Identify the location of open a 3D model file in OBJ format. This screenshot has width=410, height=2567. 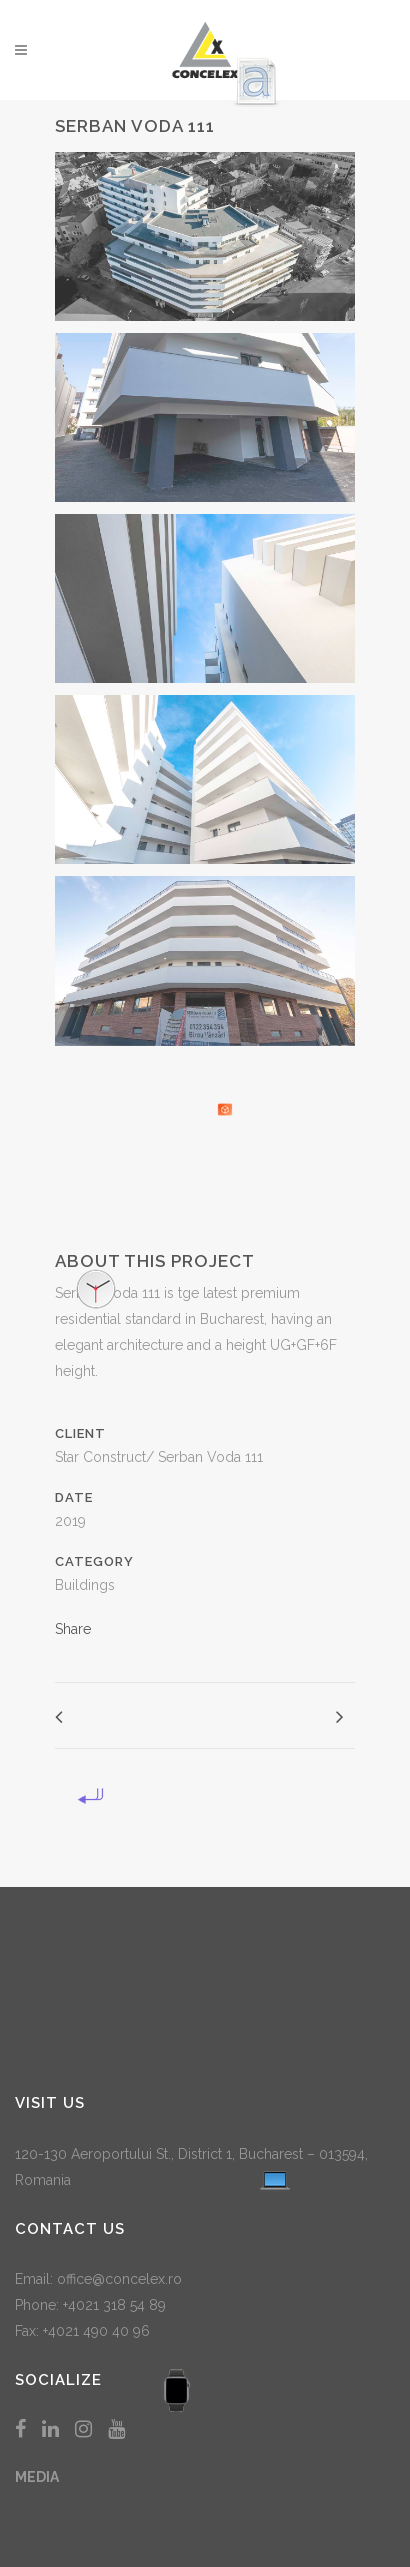
(225, 1109).